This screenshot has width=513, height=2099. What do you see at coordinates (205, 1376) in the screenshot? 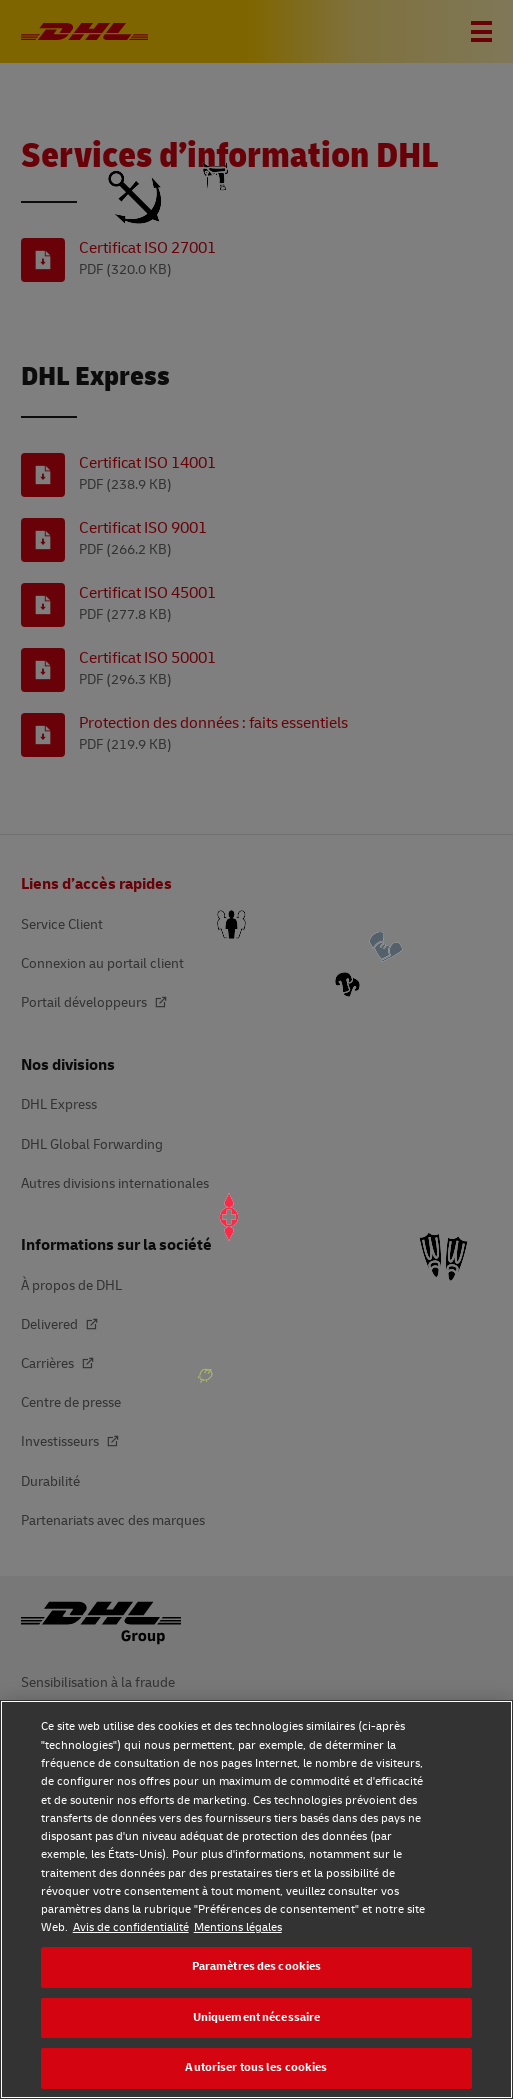
I see `equip a tribal or primitive accessory` at bounding box center [205, 1376].